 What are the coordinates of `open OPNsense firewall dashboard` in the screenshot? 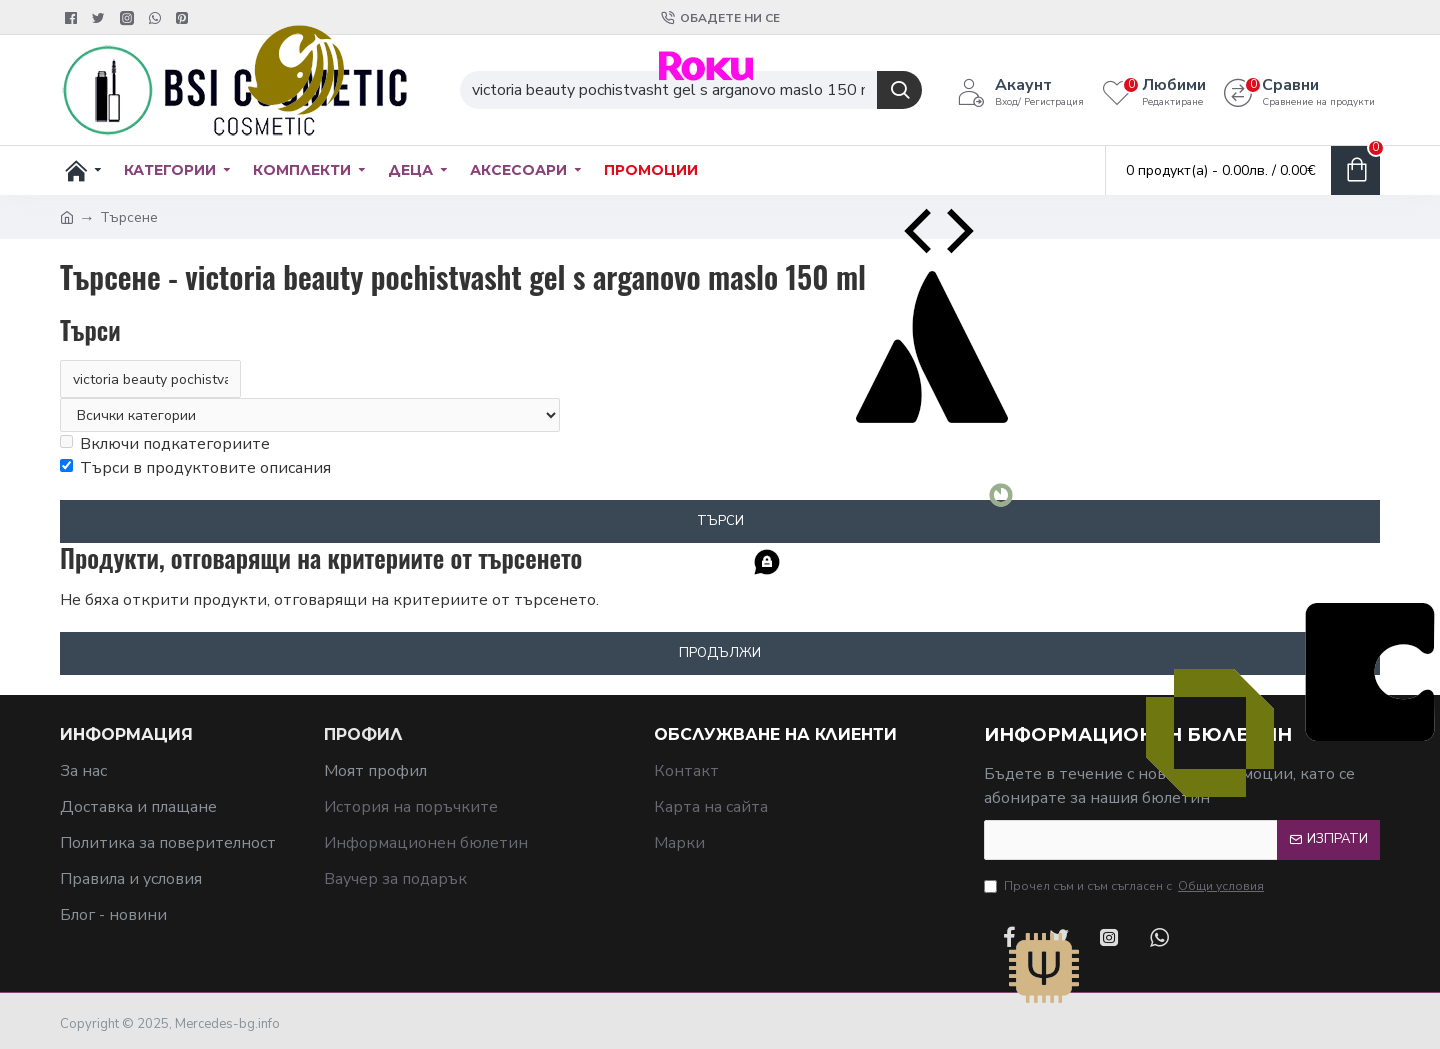 It's located at (1210, 733).